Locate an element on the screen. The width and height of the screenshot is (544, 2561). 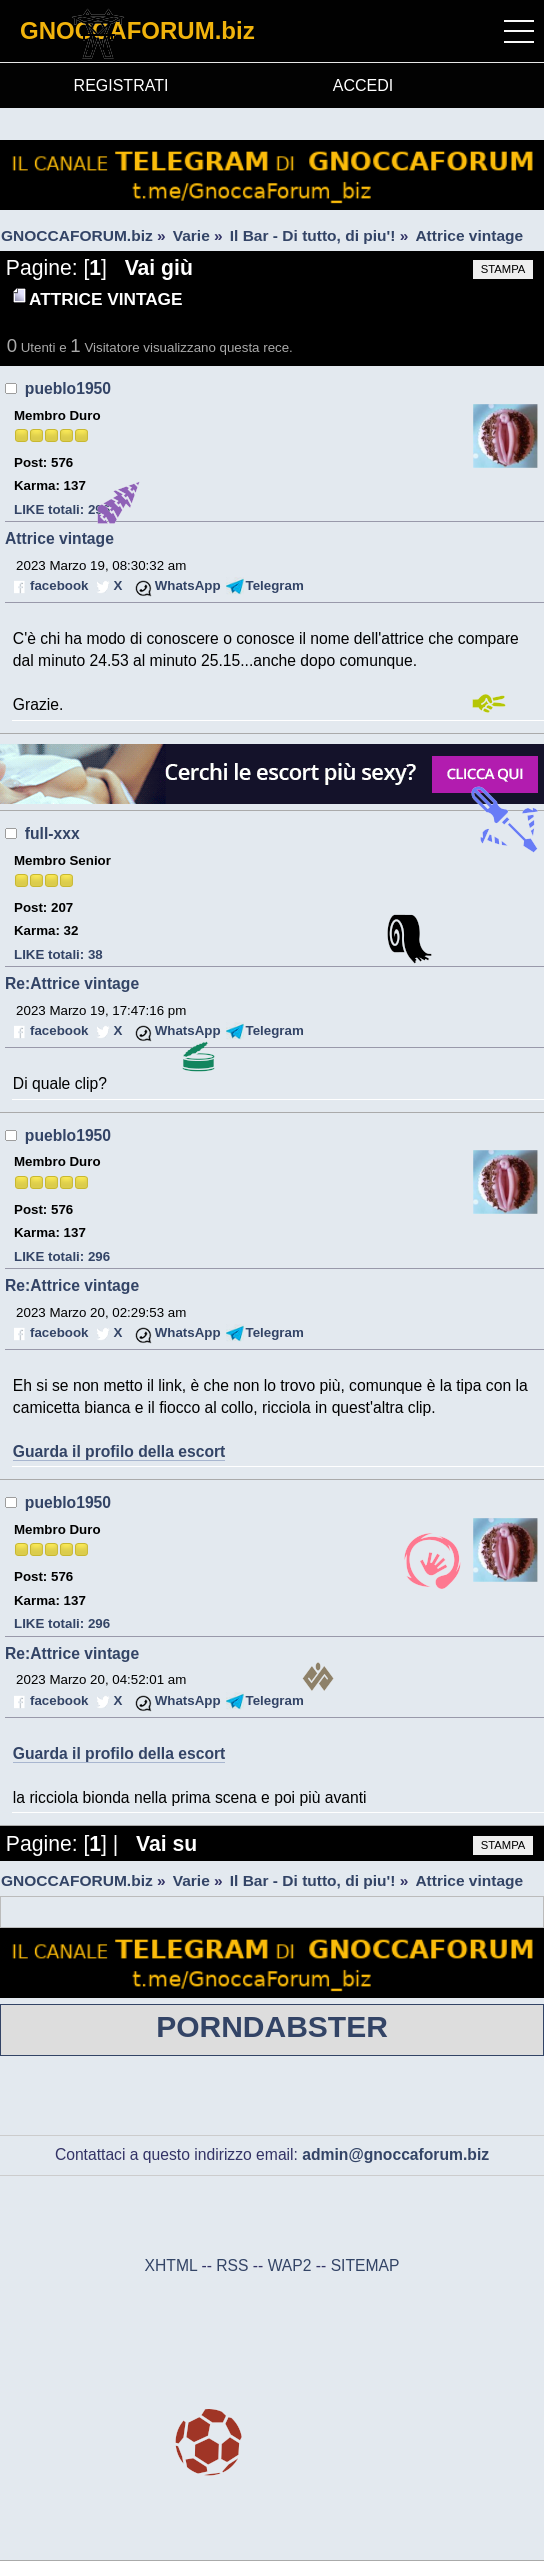
access first aid or medical supplies is located at coordinates (408, 939).